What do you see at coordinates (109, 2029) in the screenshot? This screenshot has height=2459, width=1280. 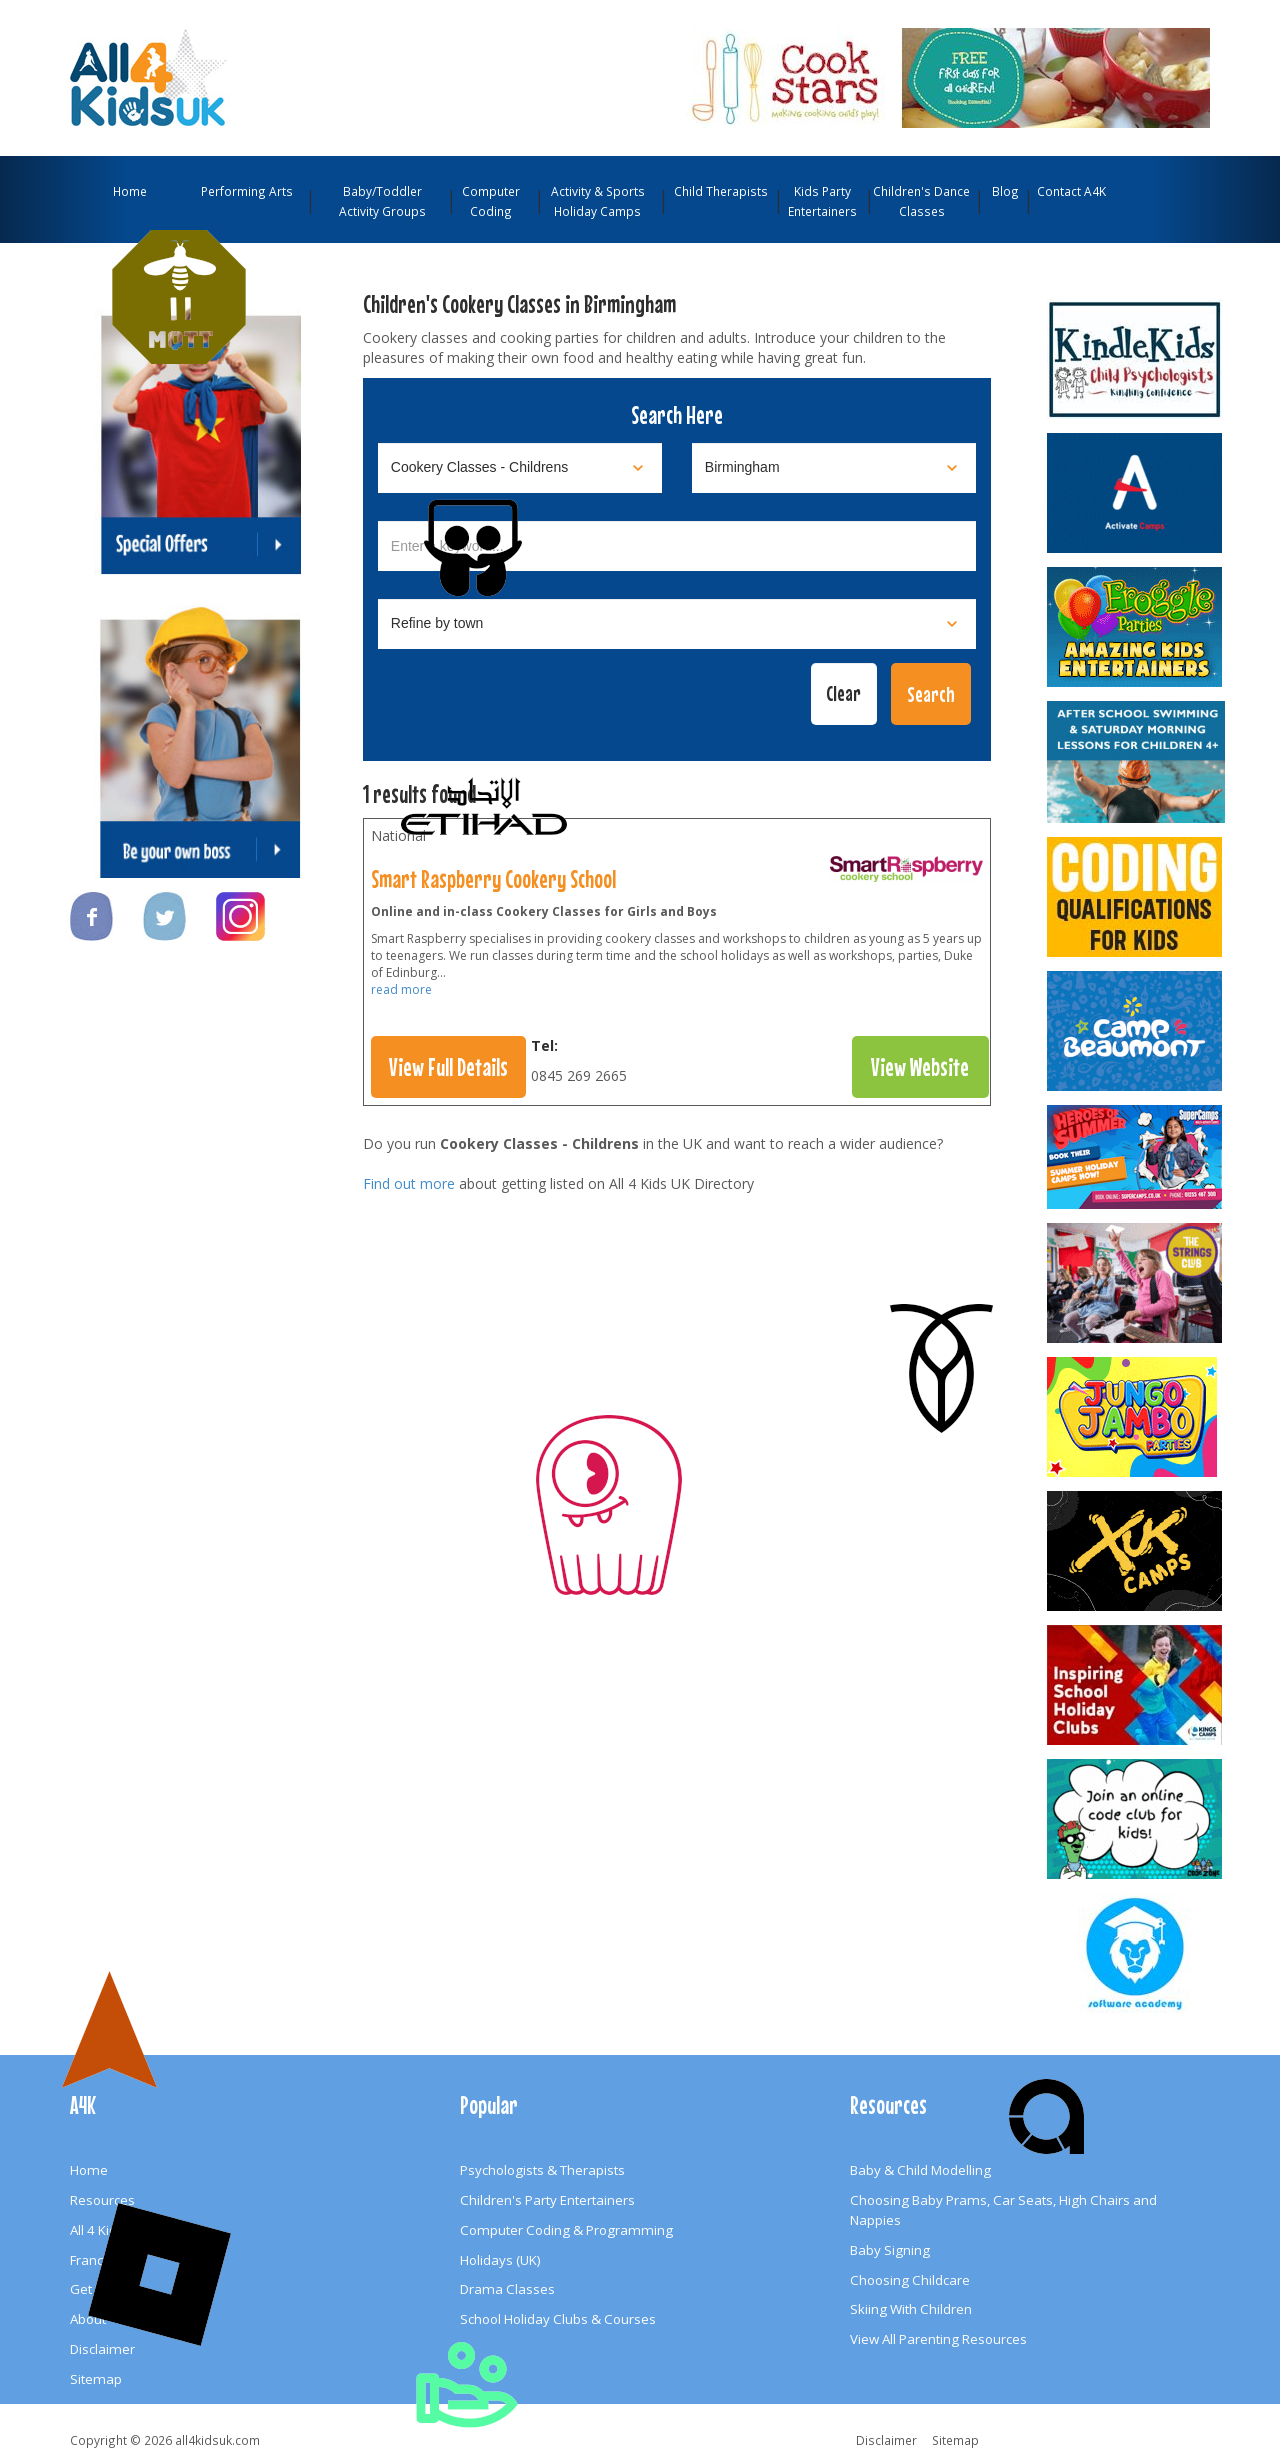 I see `radar app logo` at bounding box center [109, 2029].